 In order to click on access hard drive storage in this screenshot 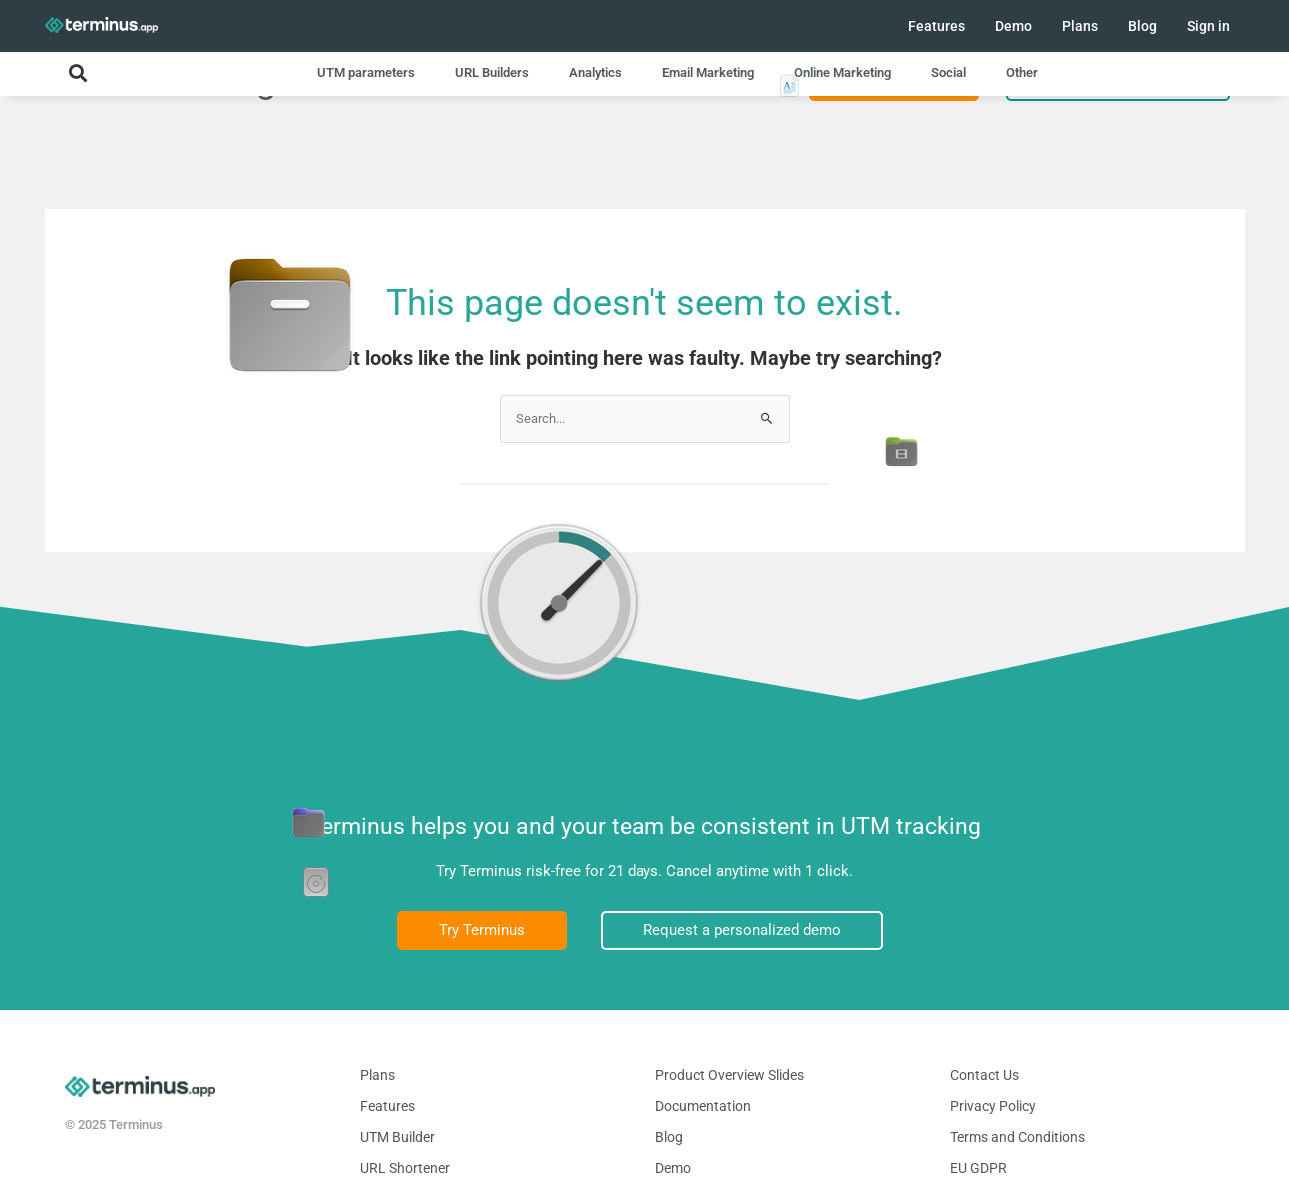, I will do `click(316, 882)`.